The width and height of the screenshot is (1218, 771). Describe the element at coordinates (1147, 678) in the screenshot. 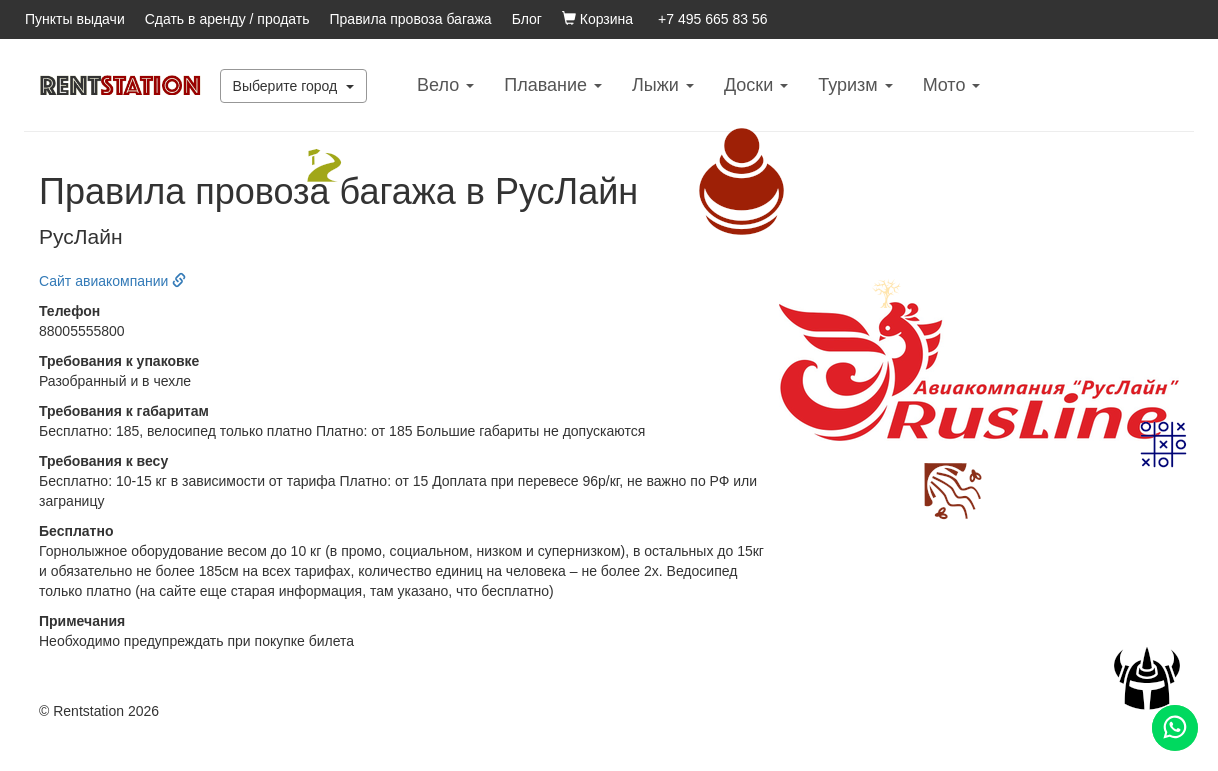

I see `equip helmet or headgear` at that location.